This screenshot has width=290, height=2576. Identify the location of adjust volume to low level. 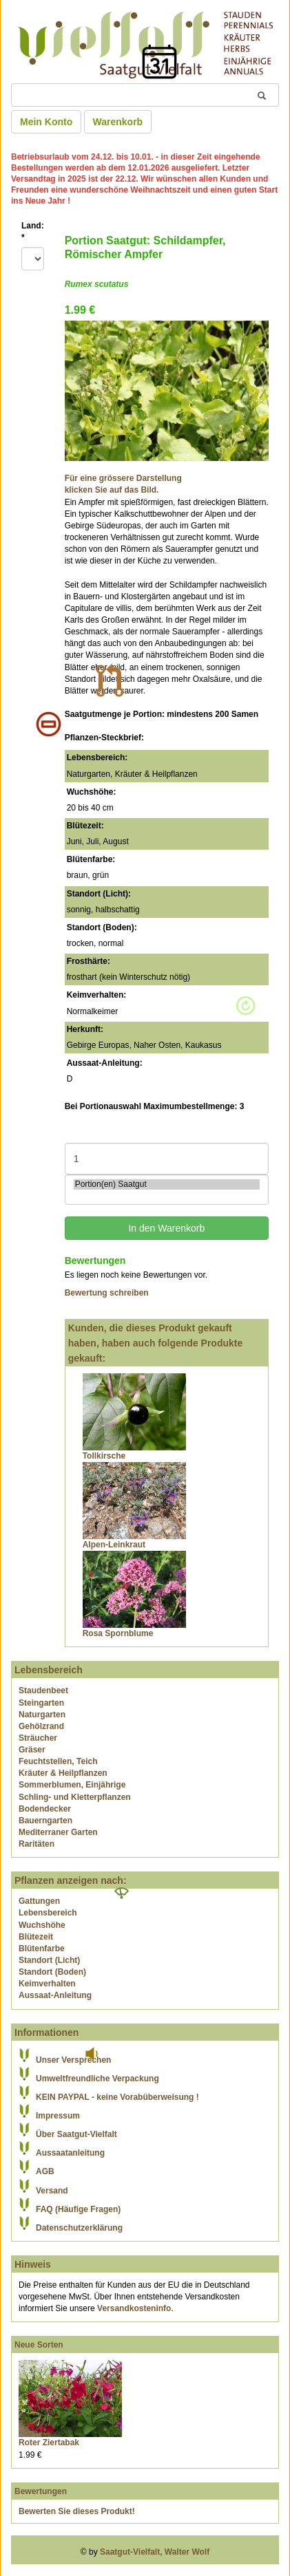
(92, 2054).